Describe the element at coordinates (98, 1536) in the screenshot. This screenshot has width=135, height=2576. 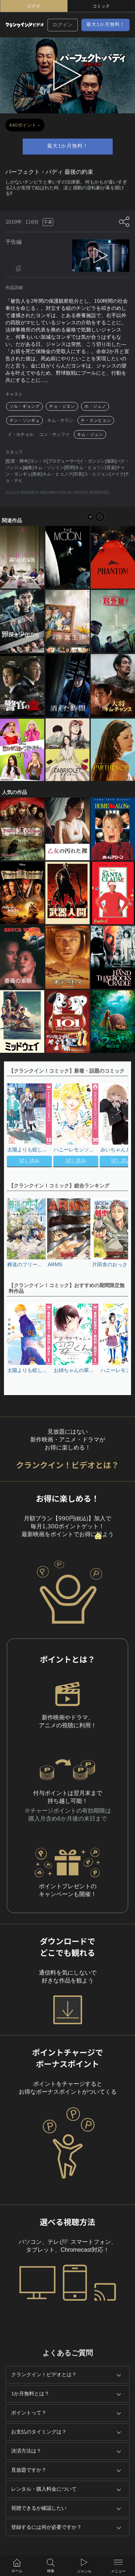
I see `view nearby hospitals or medical facilities` at that location.